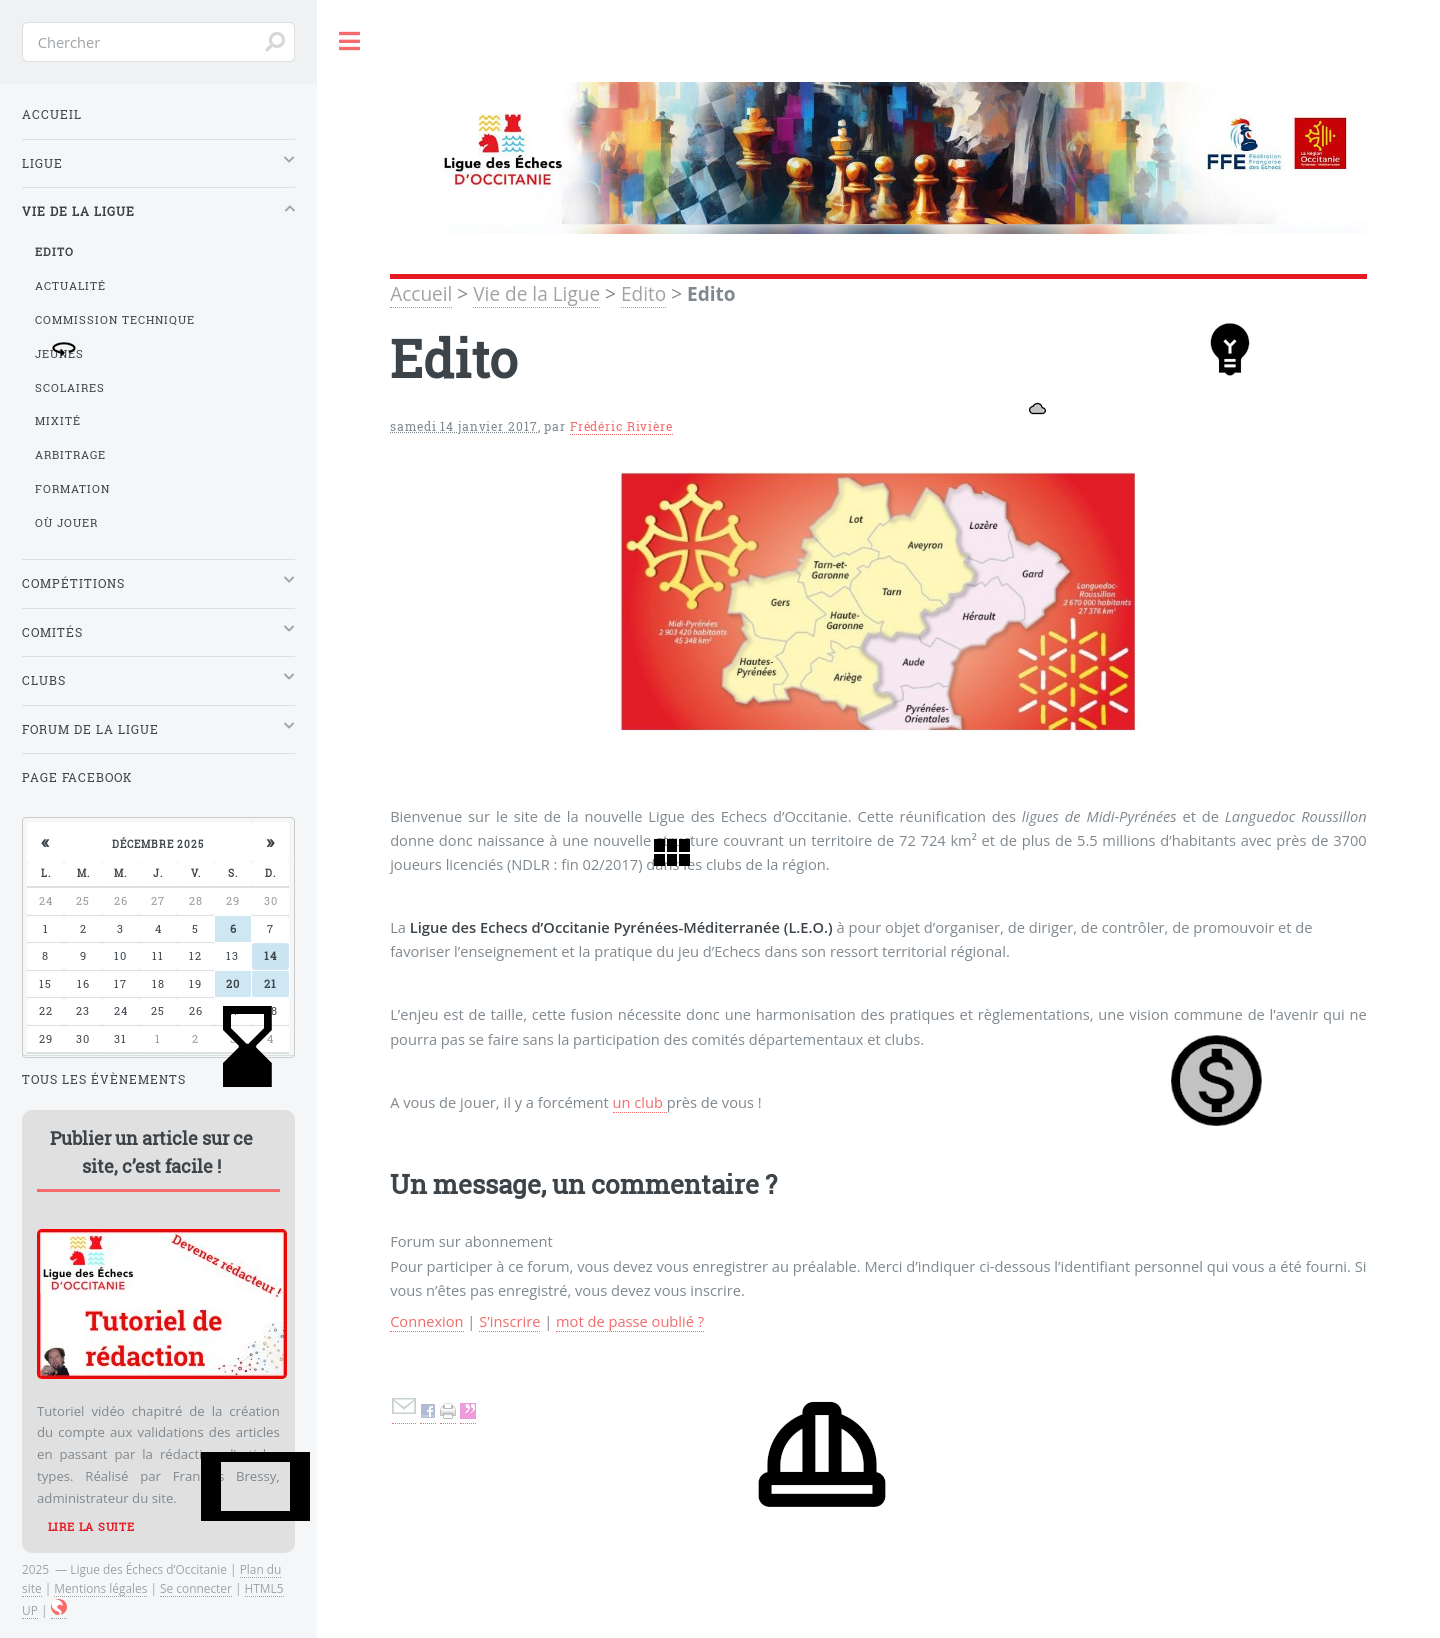 This screenshot has height=1638, width=1440. What do you see at coordinates (1230, 348) in the screenshot?
I see `access tips or ideas` at bounding box center [1230, 348].